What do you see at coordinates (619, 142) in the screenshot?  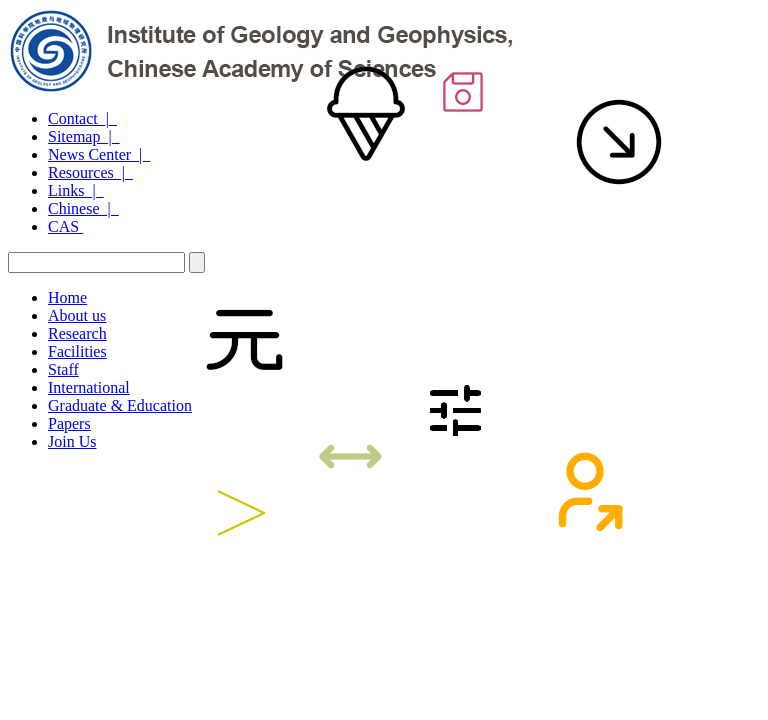 I see `navigate to the next item or section` at bounding box center [619, 142].